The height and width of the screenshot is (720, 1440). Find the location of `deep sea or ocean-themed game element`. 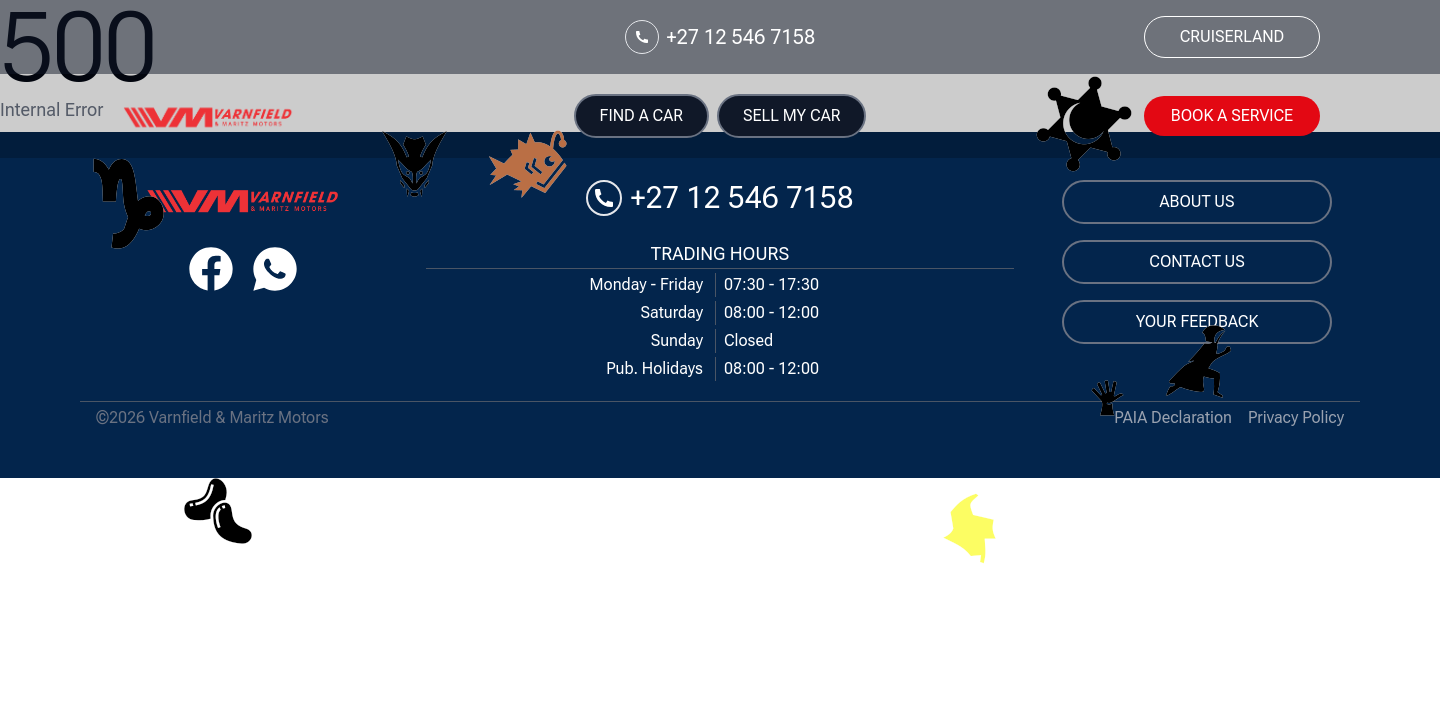

deep sea or ocean-themed game element is located at coordinates (527, 163).